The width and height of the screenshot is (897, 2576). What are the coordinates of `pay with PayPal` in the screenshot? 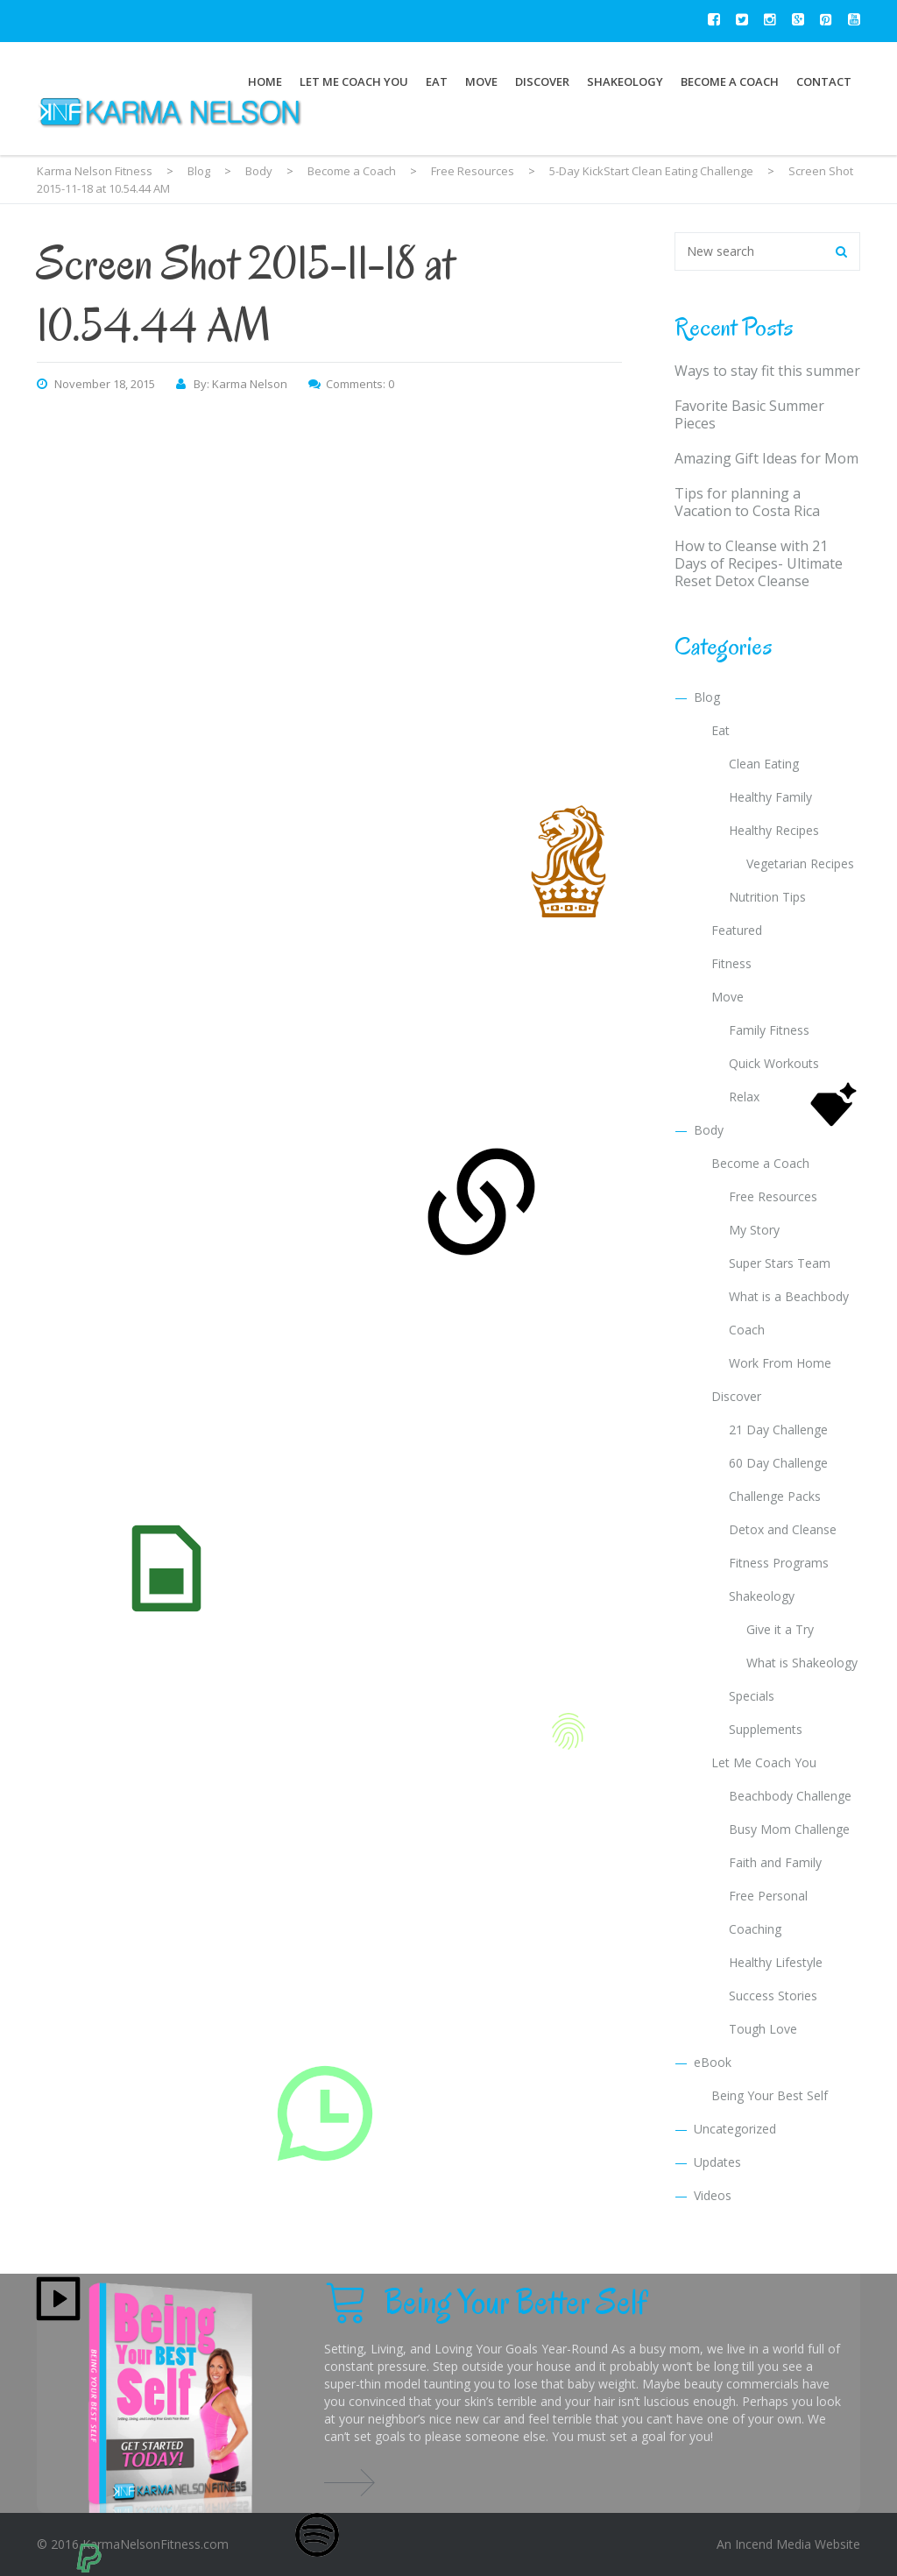 It's located at (89, 2558).